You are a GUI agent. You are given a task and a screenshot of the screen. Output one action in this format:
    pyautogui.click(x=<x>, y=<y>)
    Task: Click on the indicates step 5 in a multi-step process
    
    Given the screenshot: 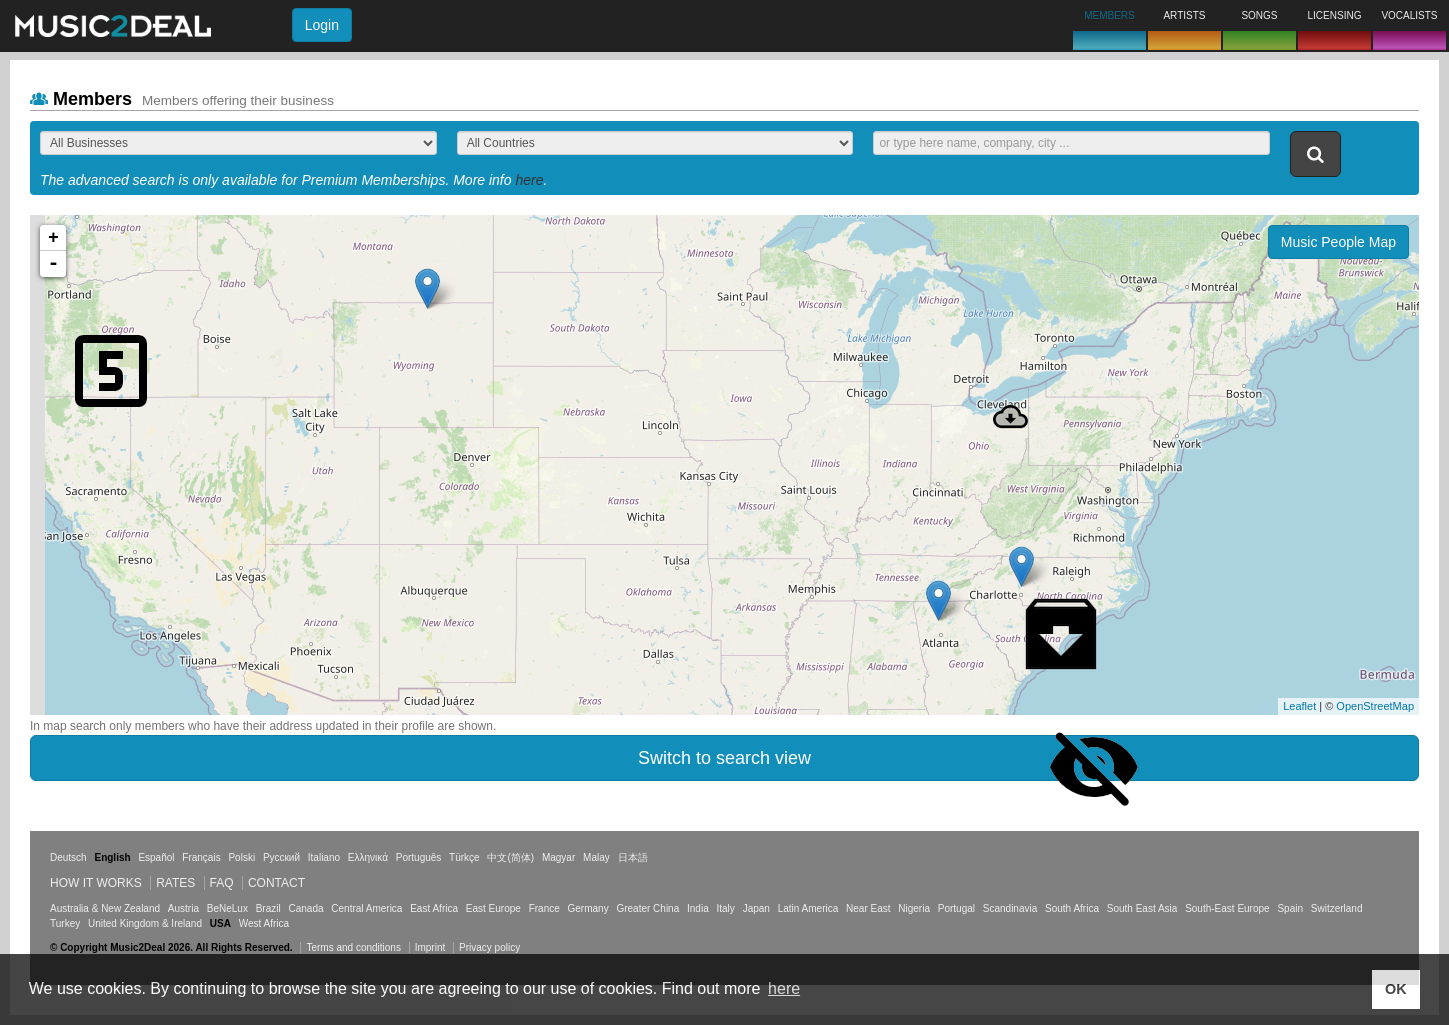 What is the action you would take?
    pyautogui.click(x=111, y=371)
    